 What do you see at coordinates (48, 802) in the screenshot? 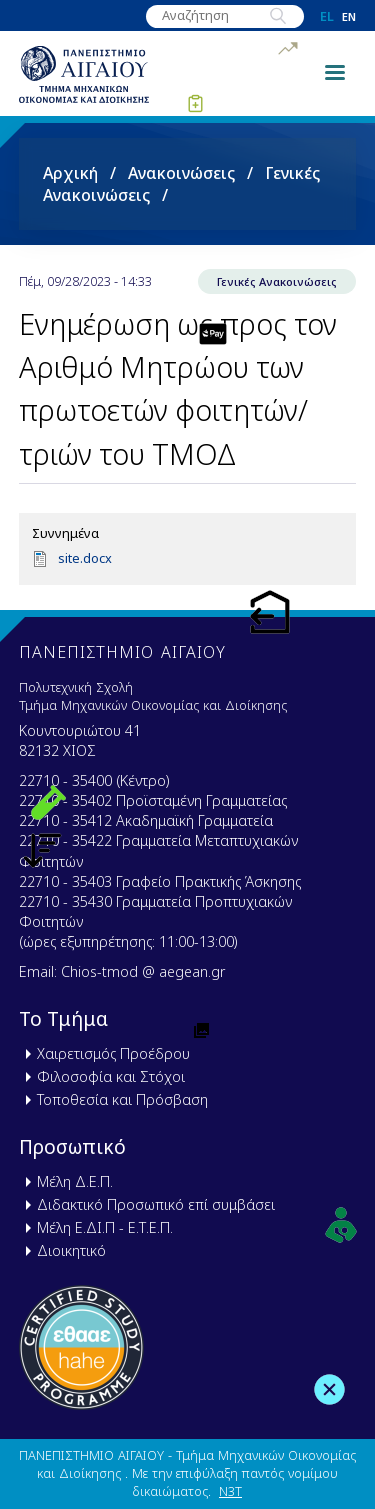
I see `view lab results or test samples` at bounding box center [48, 802].